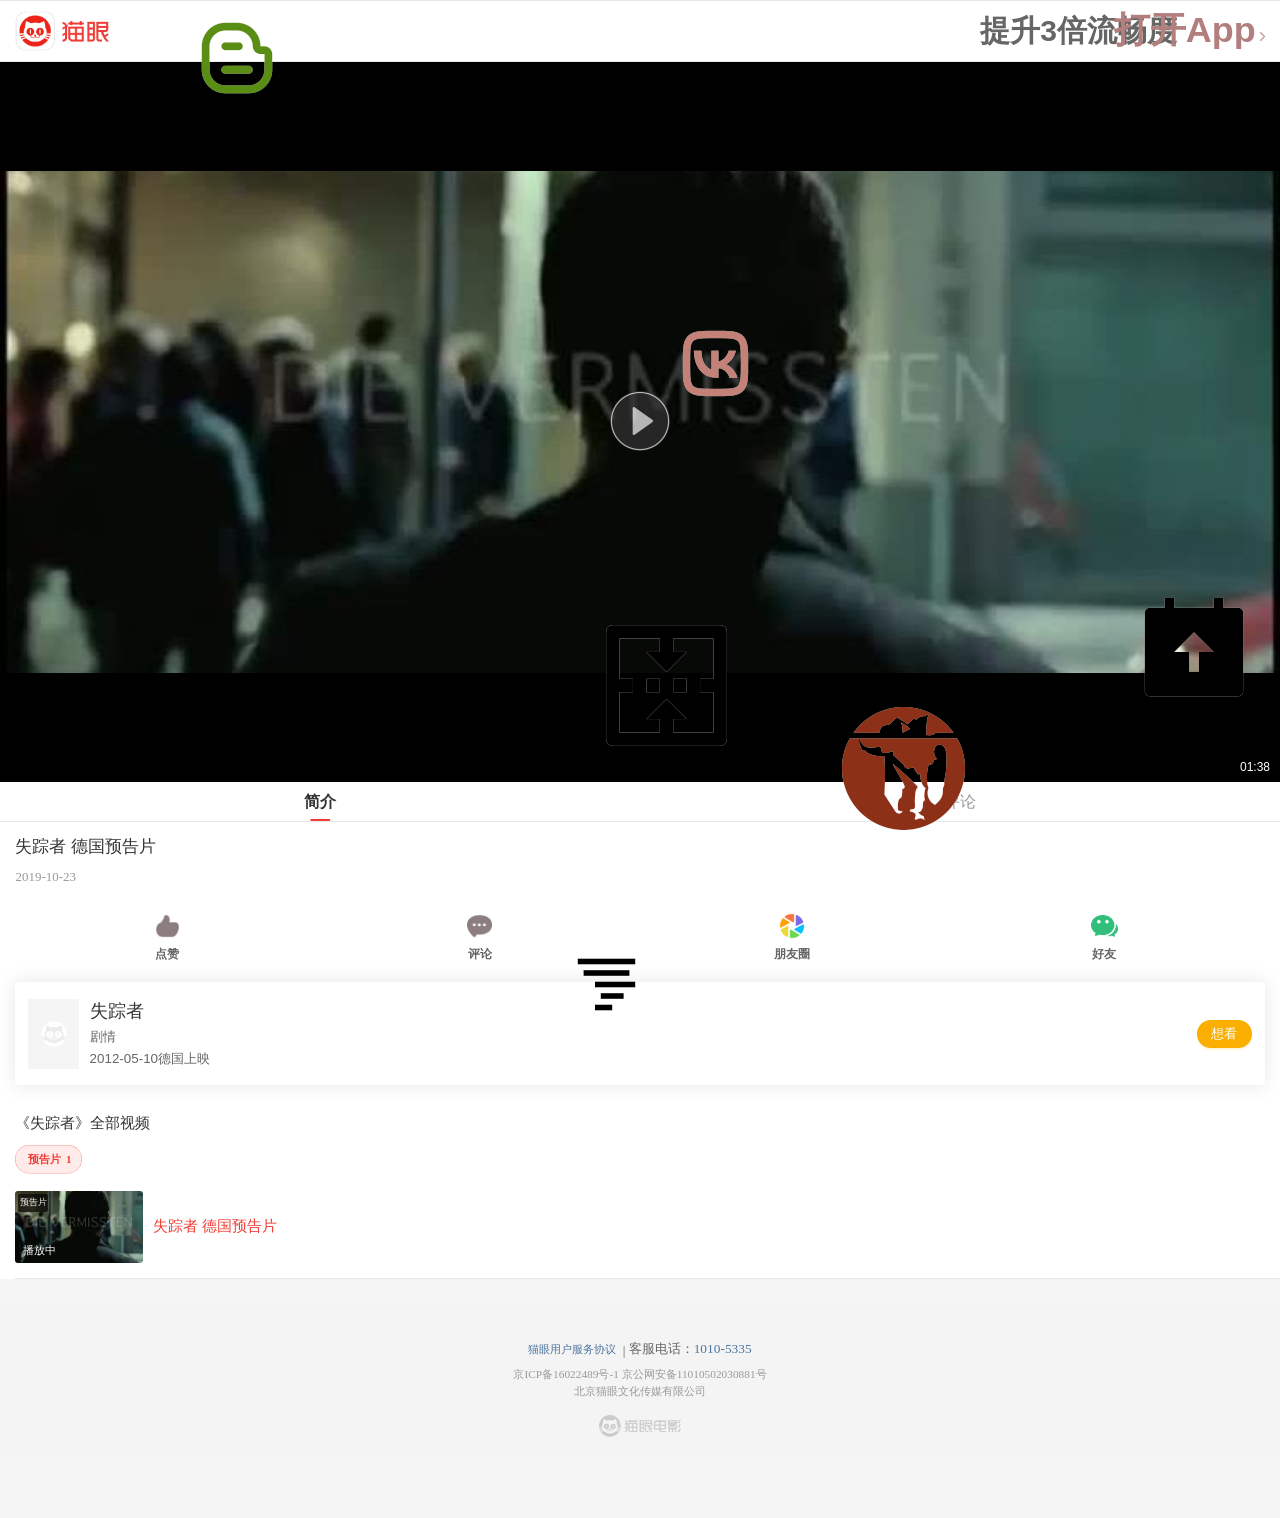 This screenshot has height=1518, width=1280. What do you see at coordinates (715, 363) in the screenshot?
I see `open VKontakte app` at bounding box center [715, 363].